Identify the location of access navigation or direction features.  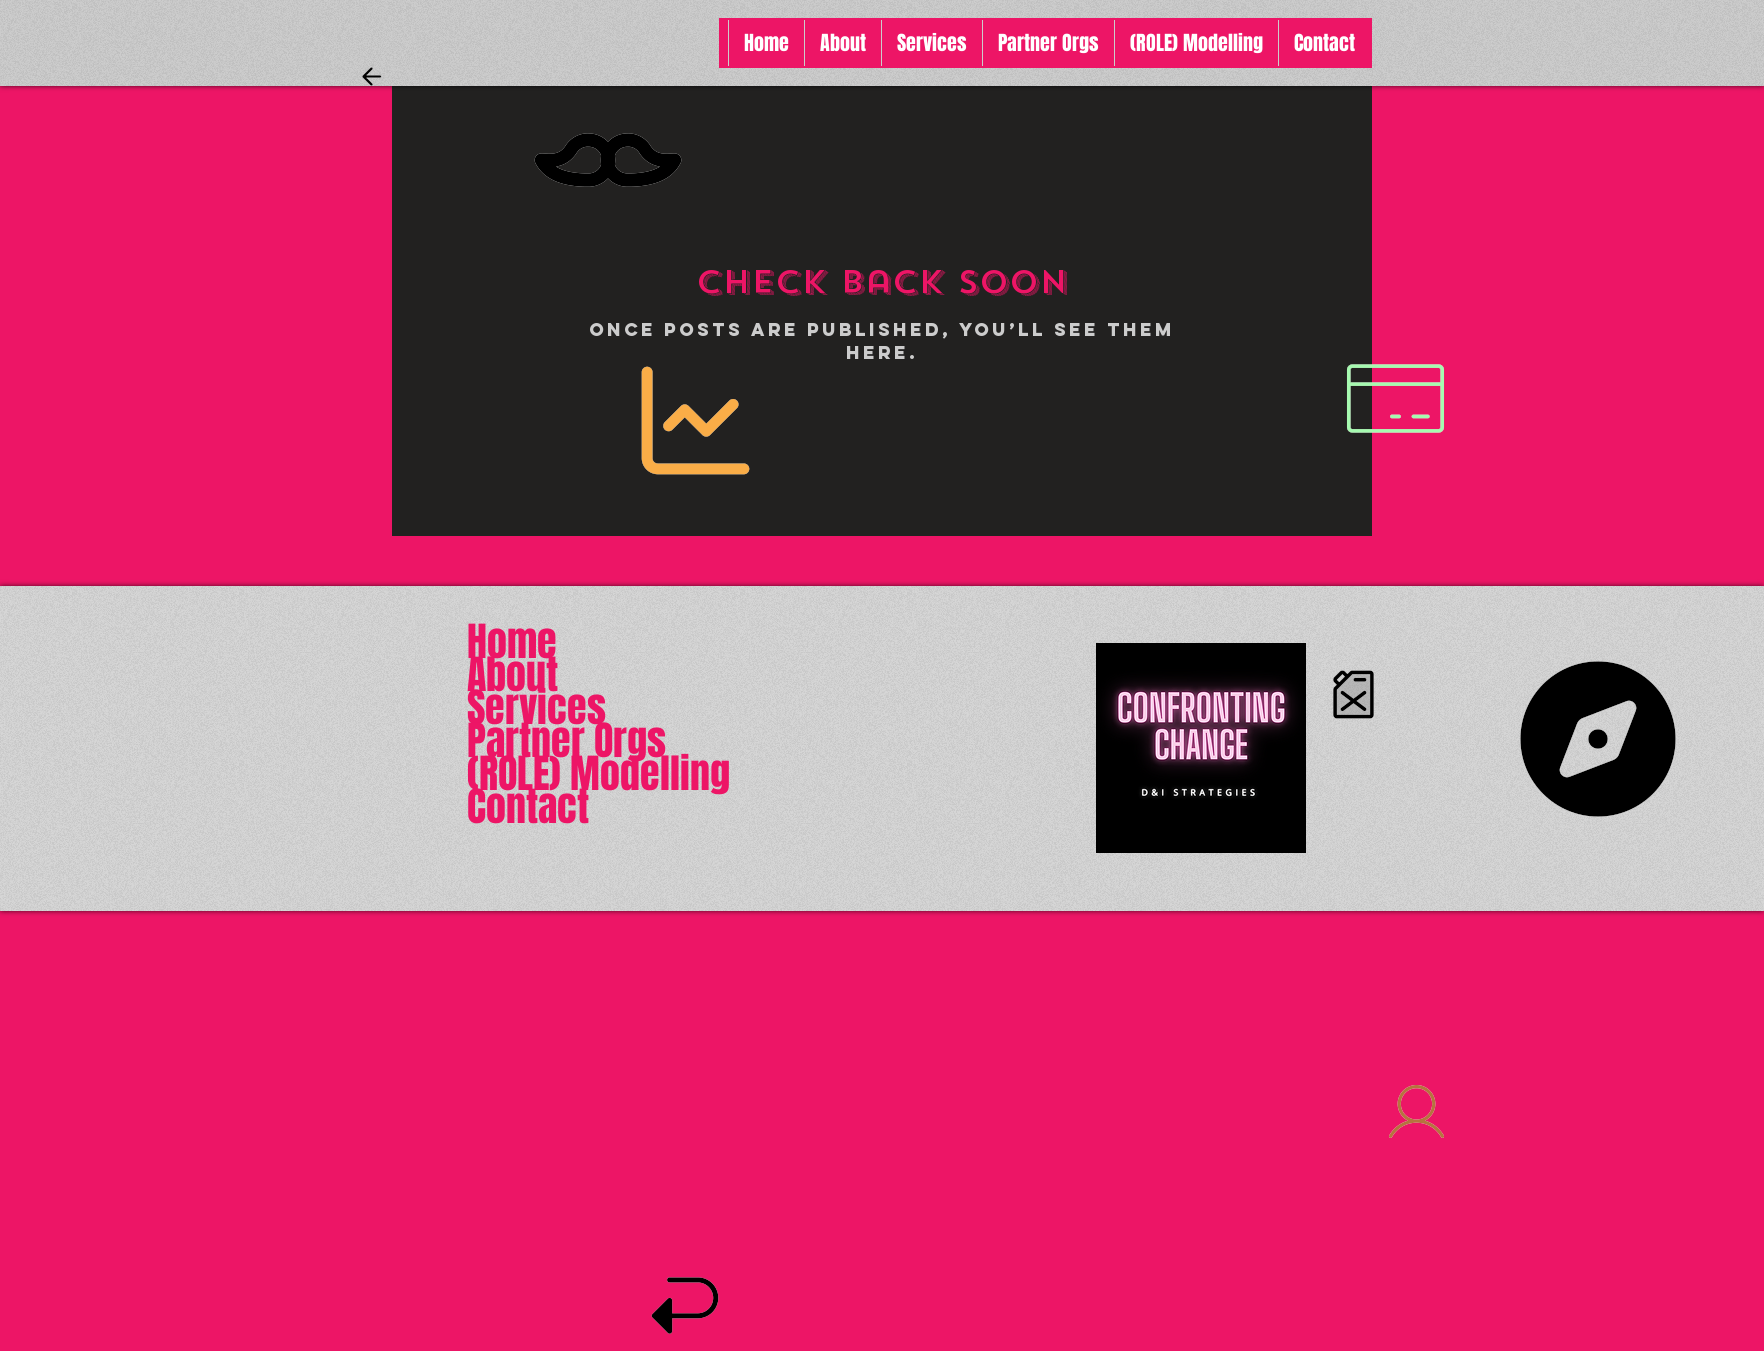
(1598, 739).